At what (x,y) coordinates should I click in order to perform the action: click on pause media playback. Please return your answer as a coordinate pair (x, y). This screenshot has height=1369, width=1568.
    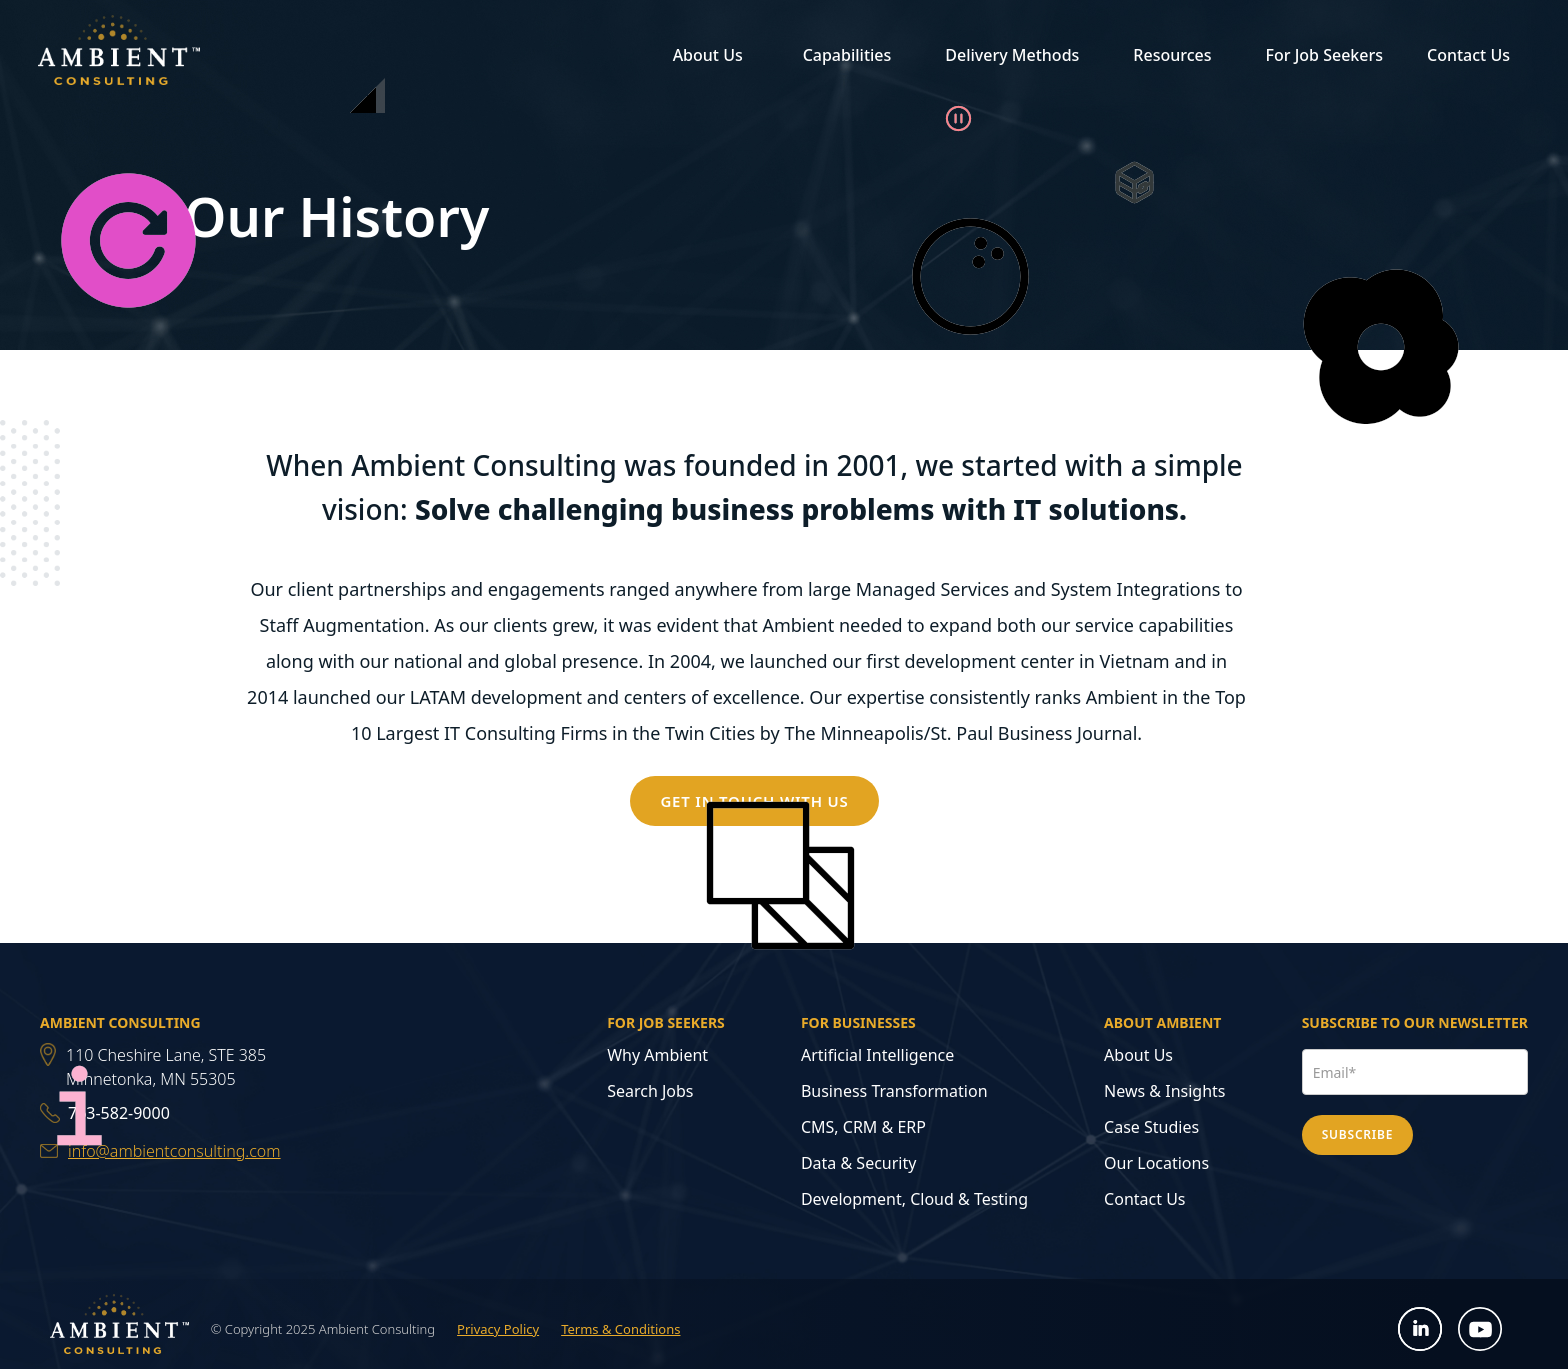
    Looking at the image, I should click on (958, 118).